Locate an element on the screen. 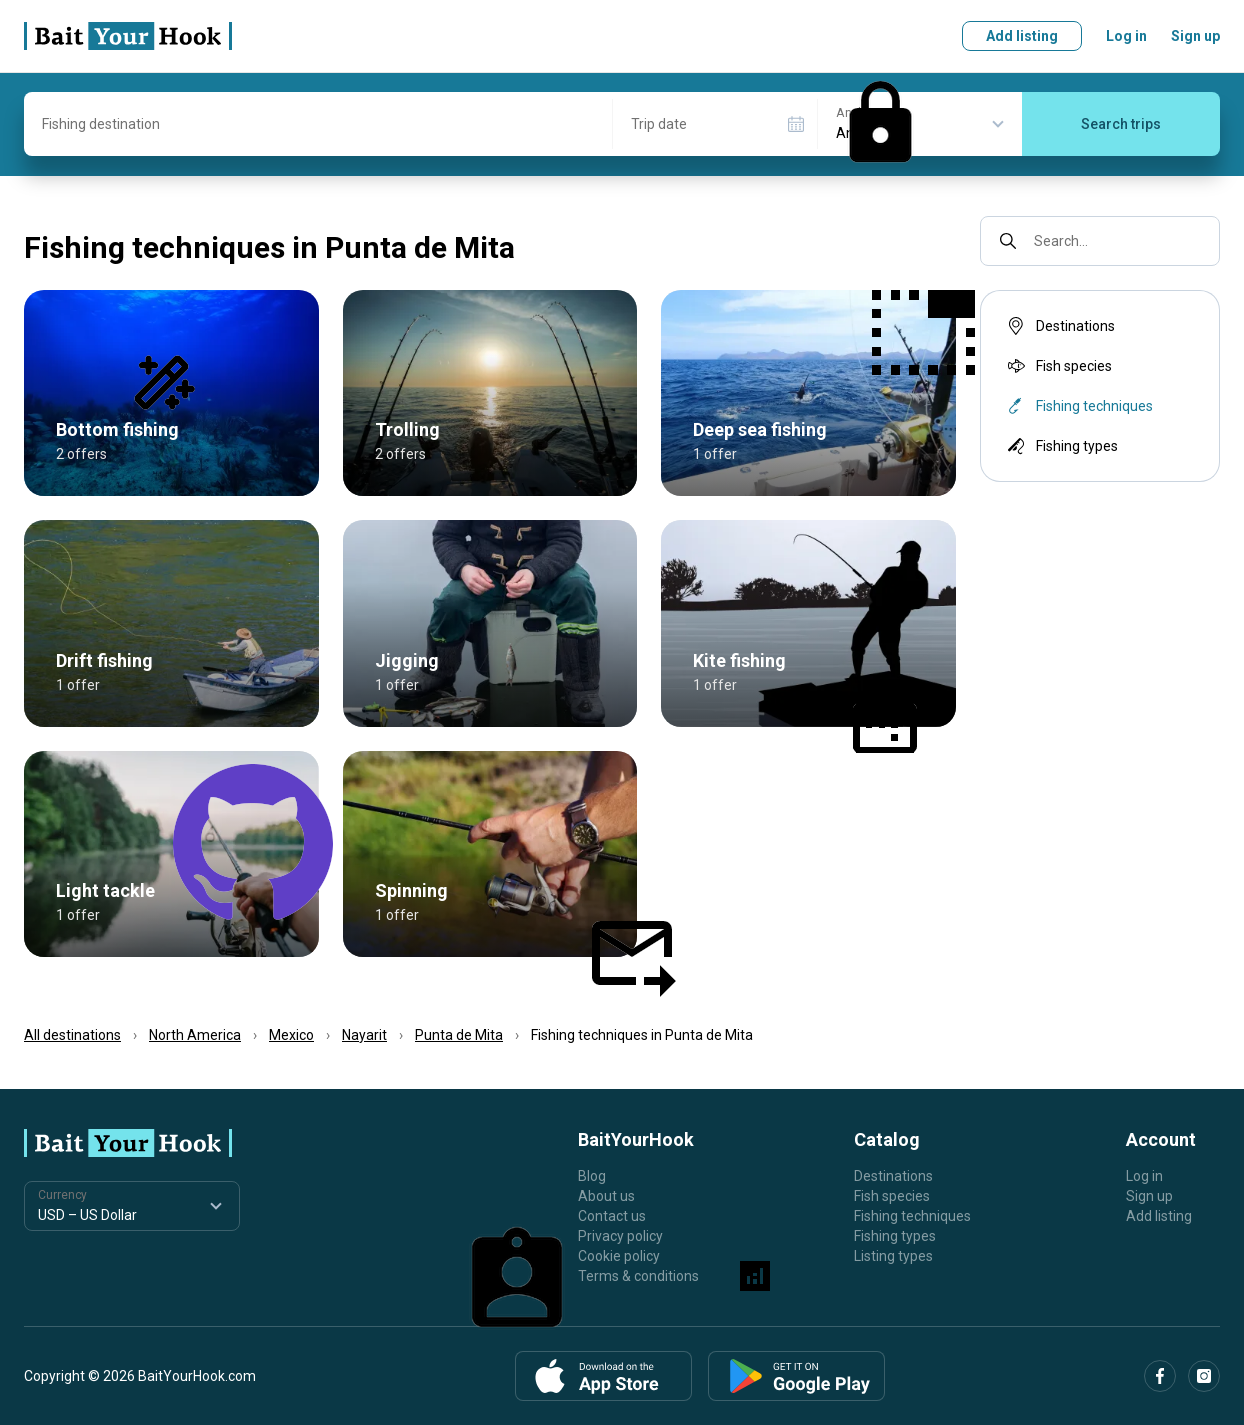 This screenshot has width=1244, height=1425. apply auto-enhance or smart adjustments is located at coordinates (161, 382).